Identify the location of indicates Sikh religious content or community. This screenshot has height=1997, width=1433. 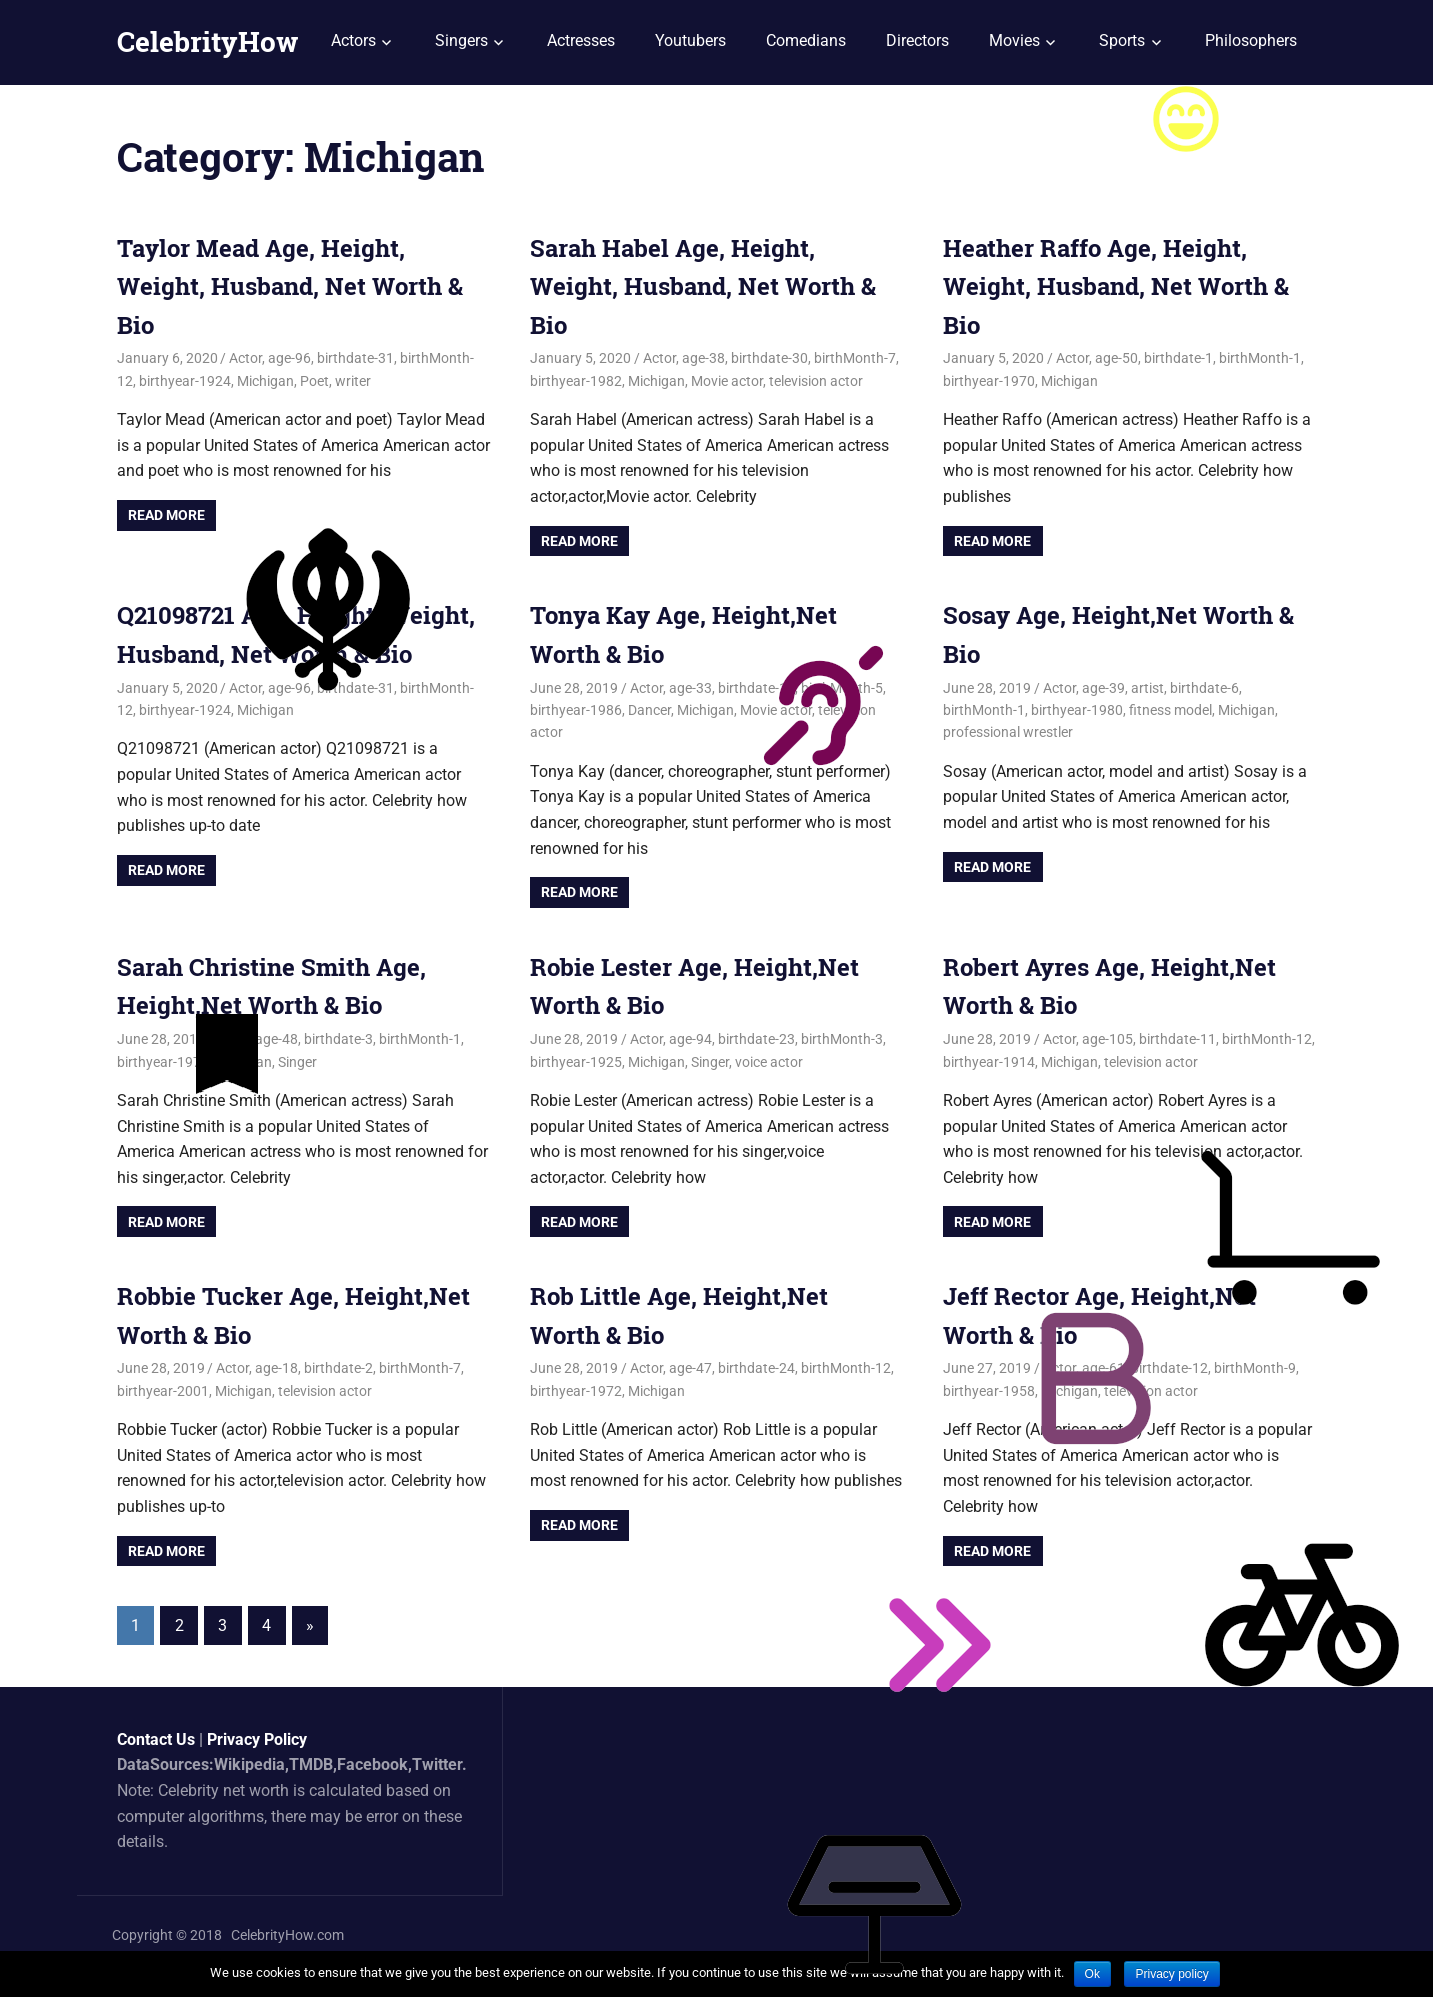
(328, 609).